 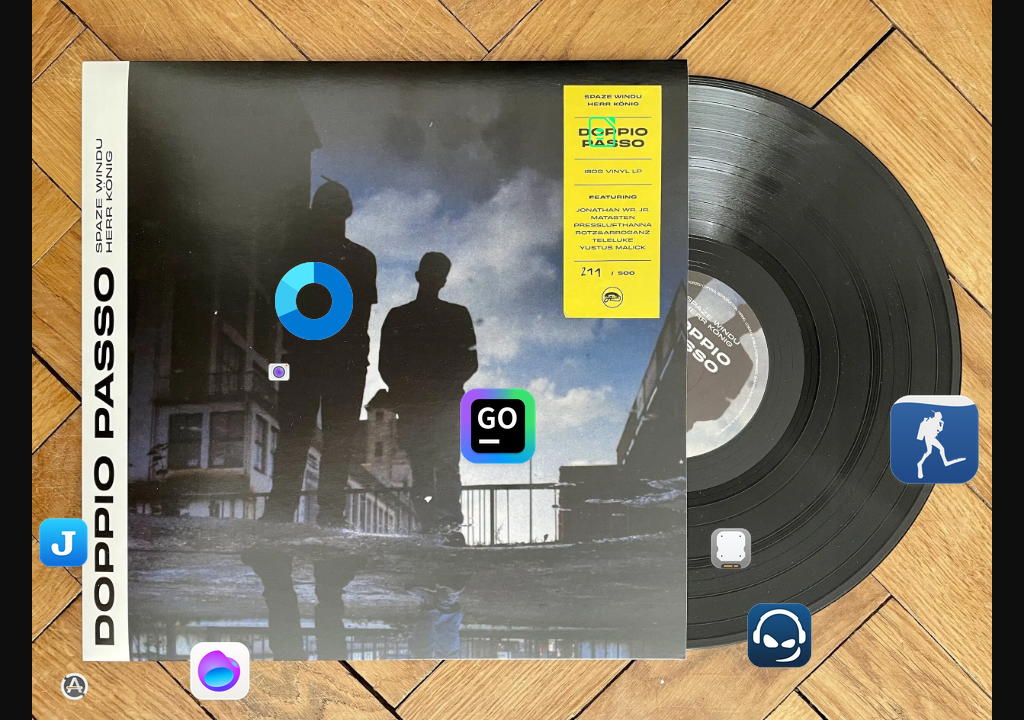 I want to click on open fleet IDE application, so click(x=219, y=671).